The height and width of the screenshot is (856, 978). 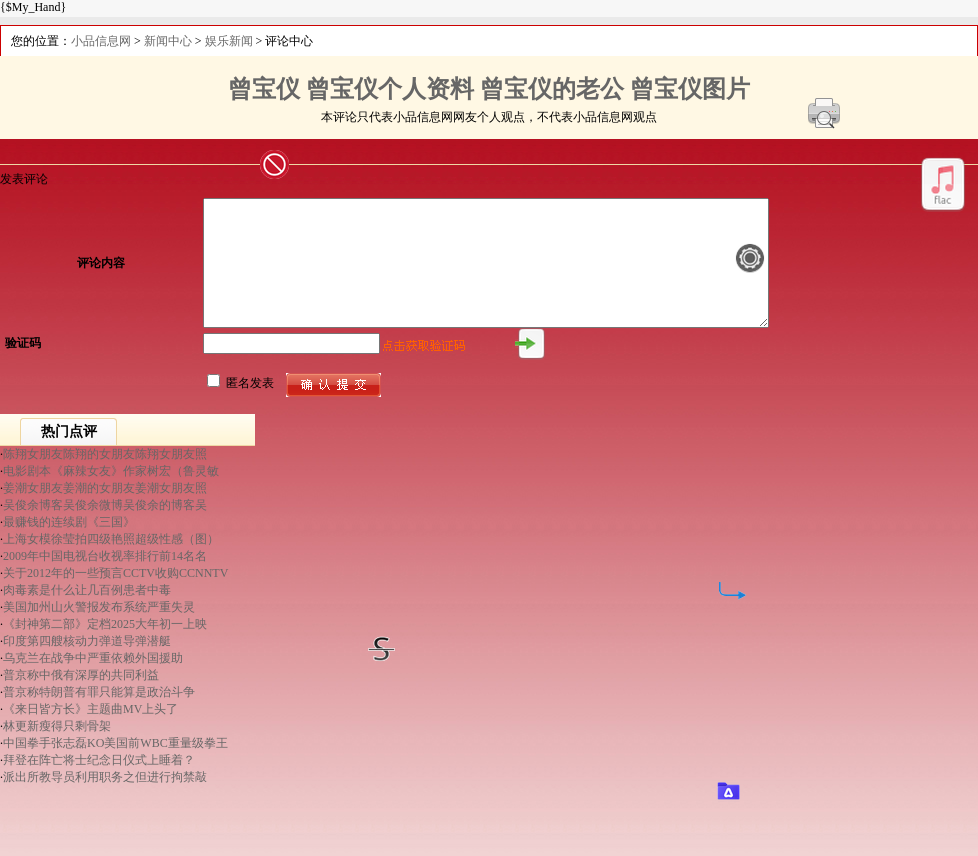 I want to click on remove or delete a group, so click(x=274, y=164).